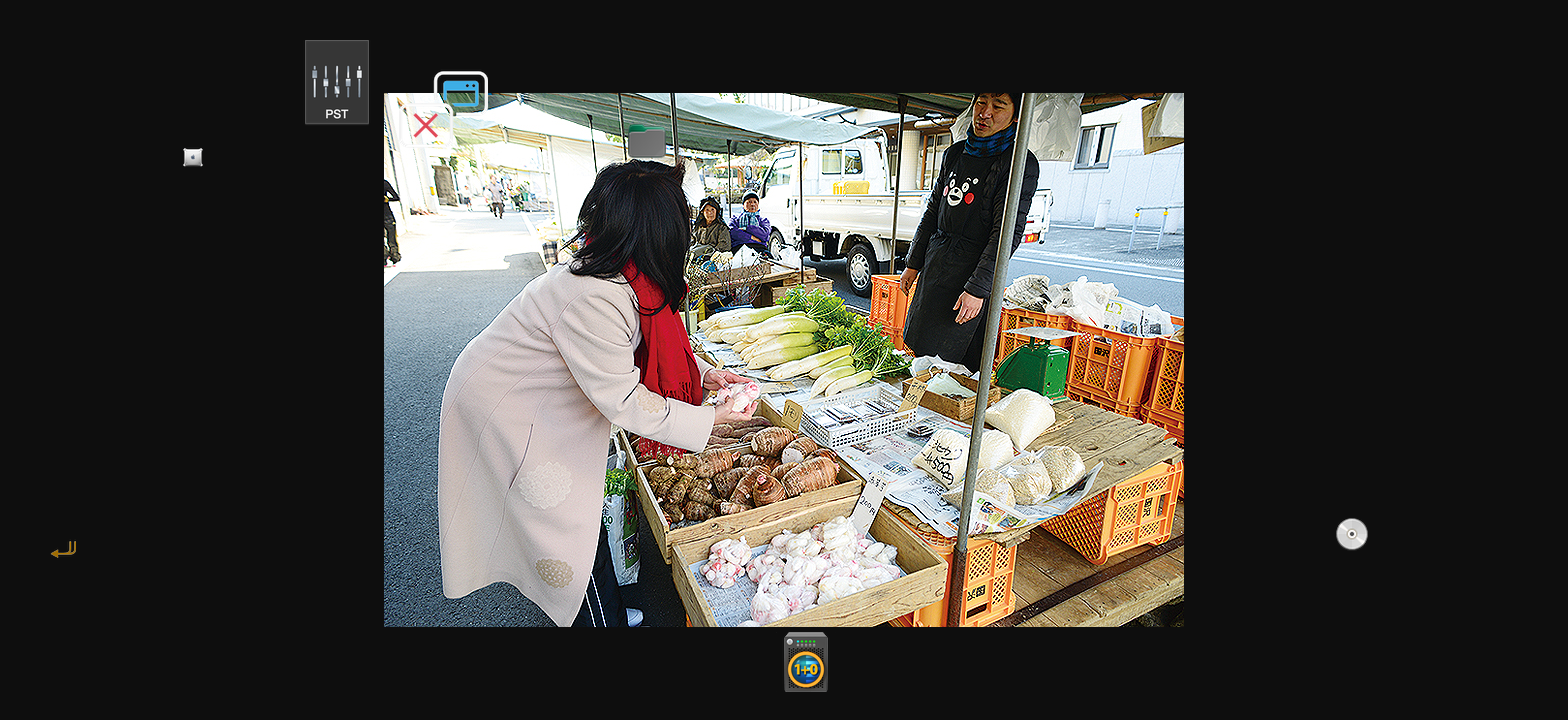 This screenshot has height=720, width=1568. I want to click on access plugin settings in GarageBand, so click(337, 84).